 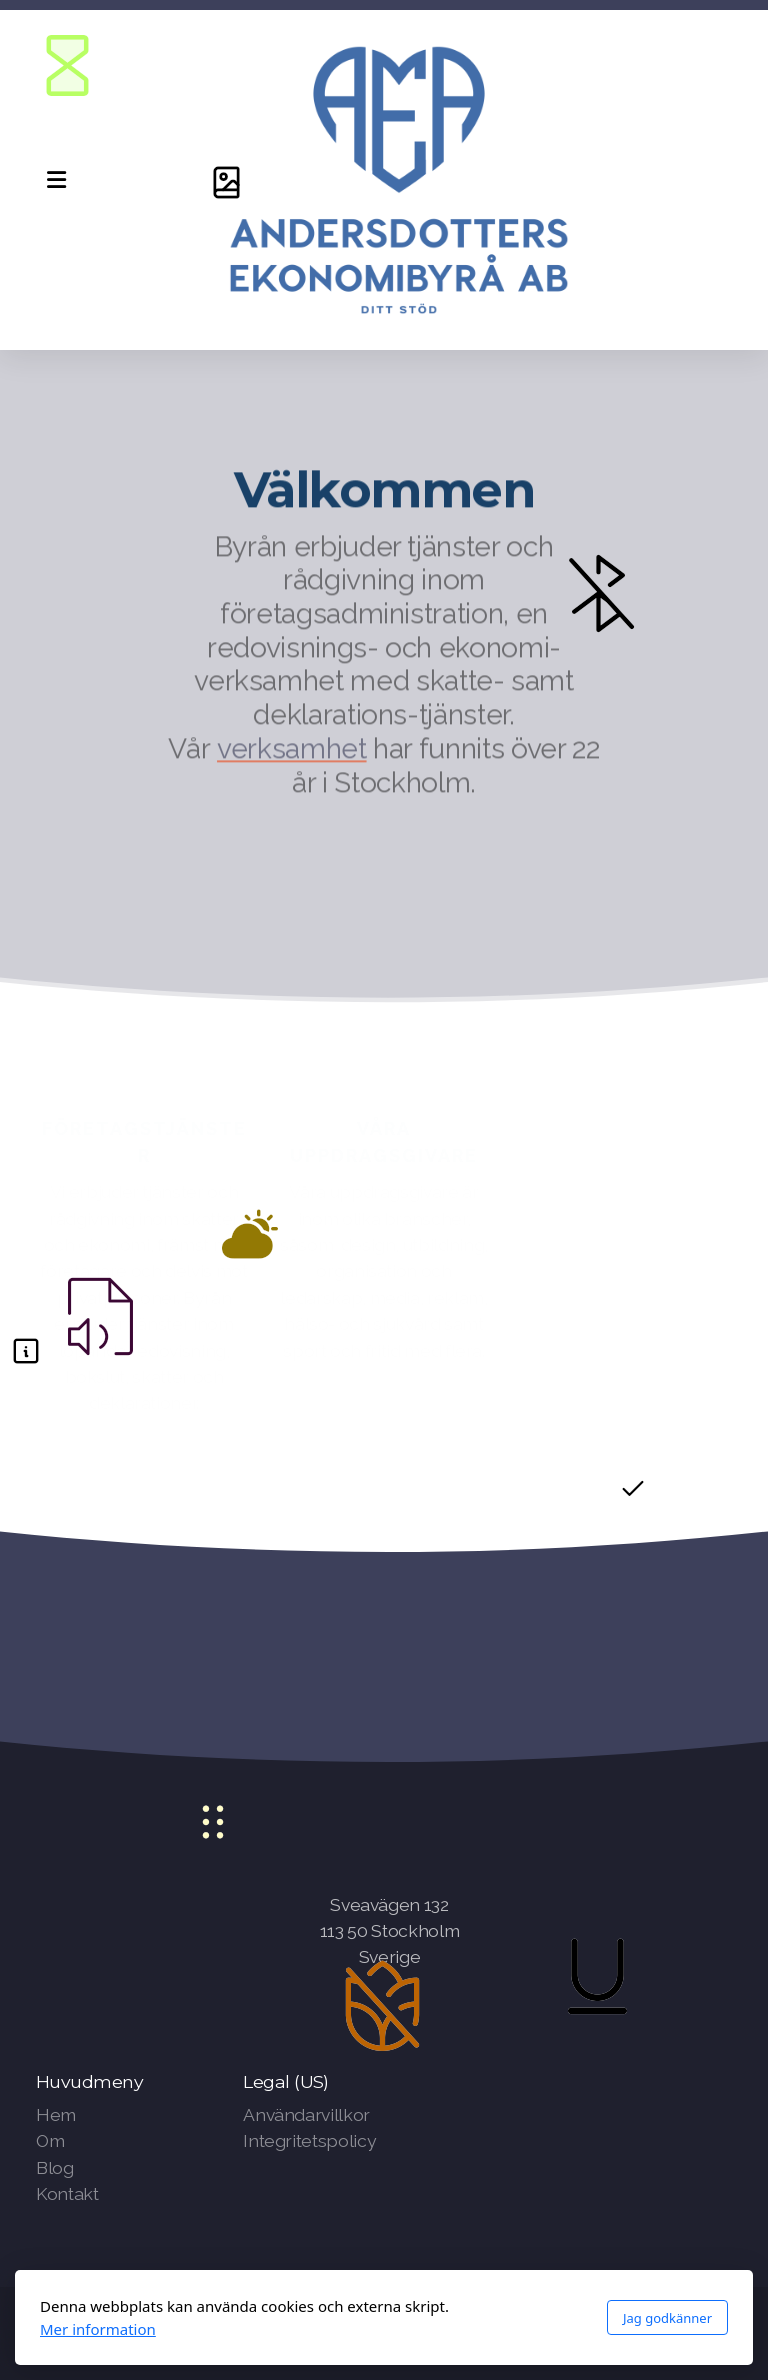 I want to click on bluetooth is disabled or turned off, so click(x=598, y=593).